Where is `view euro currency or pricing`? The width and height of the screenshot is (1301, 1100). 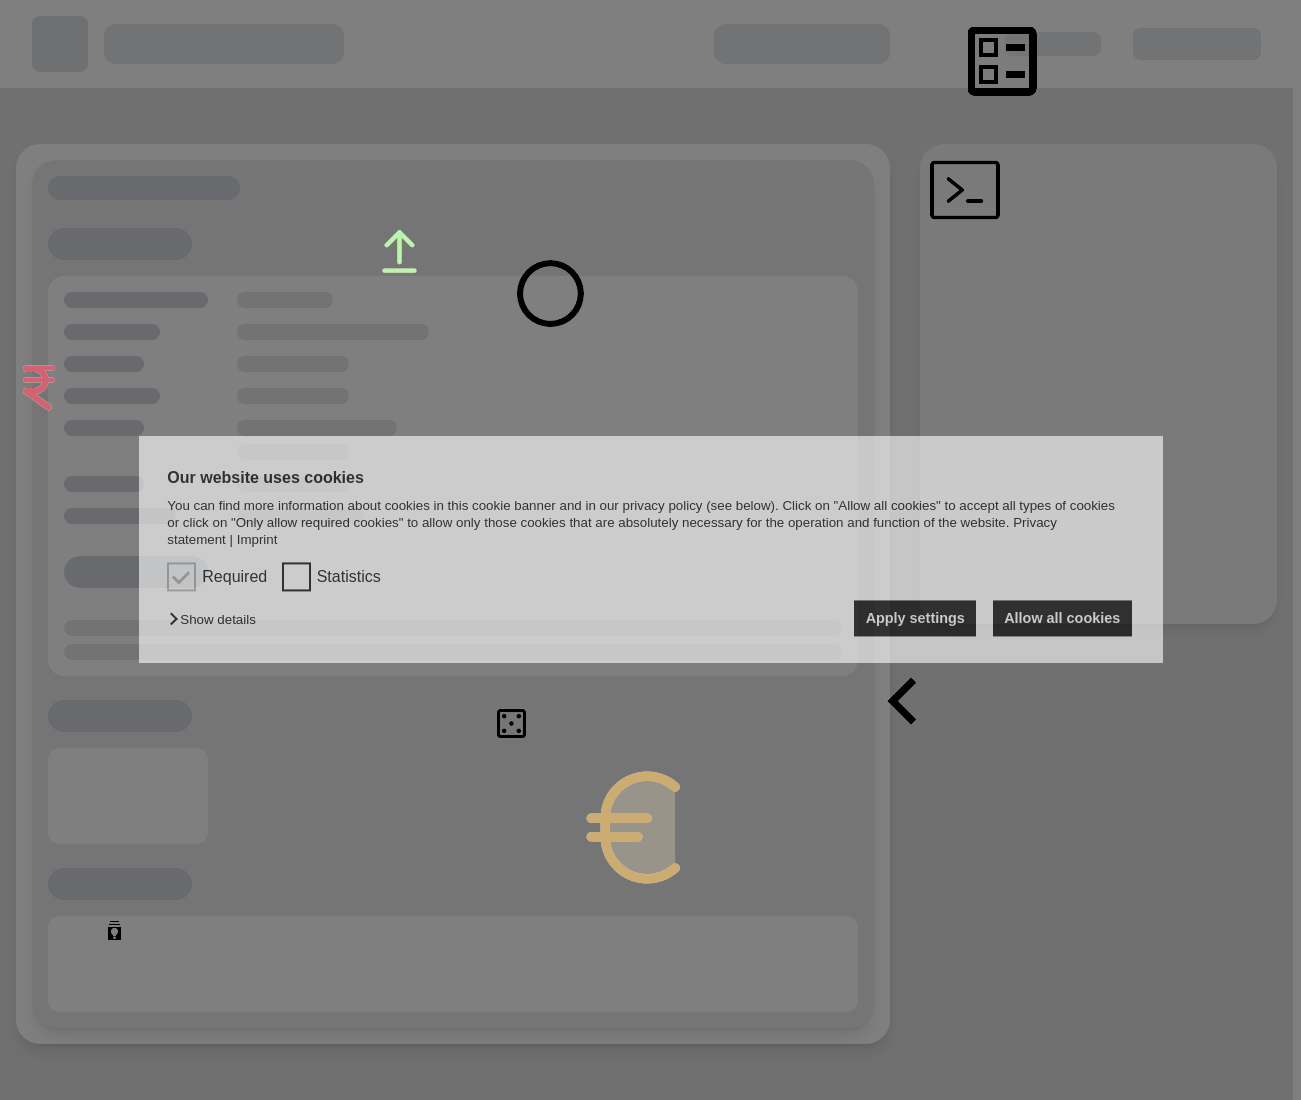
view euro currency or pricing is located at coordinates (642, 827).